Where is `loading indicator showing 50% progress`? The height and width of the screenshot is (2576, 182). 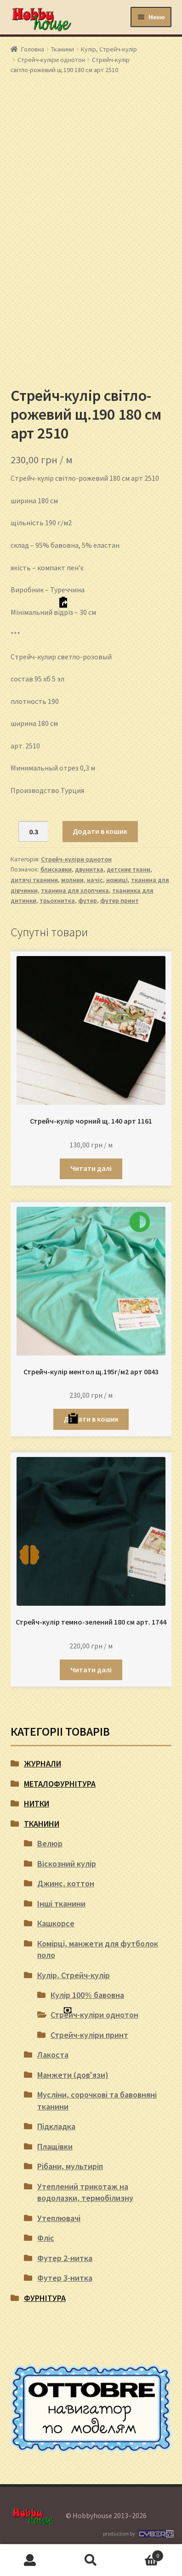
loading indicator showing 50% progress is located at coordinates (140, 1222).